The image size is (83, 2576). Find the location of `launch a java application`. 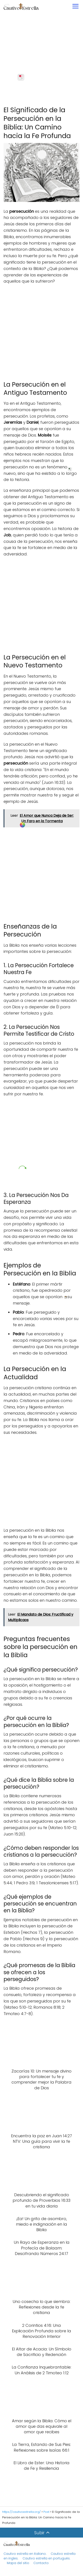

launch a java application is located at coordinates (66, 1297).